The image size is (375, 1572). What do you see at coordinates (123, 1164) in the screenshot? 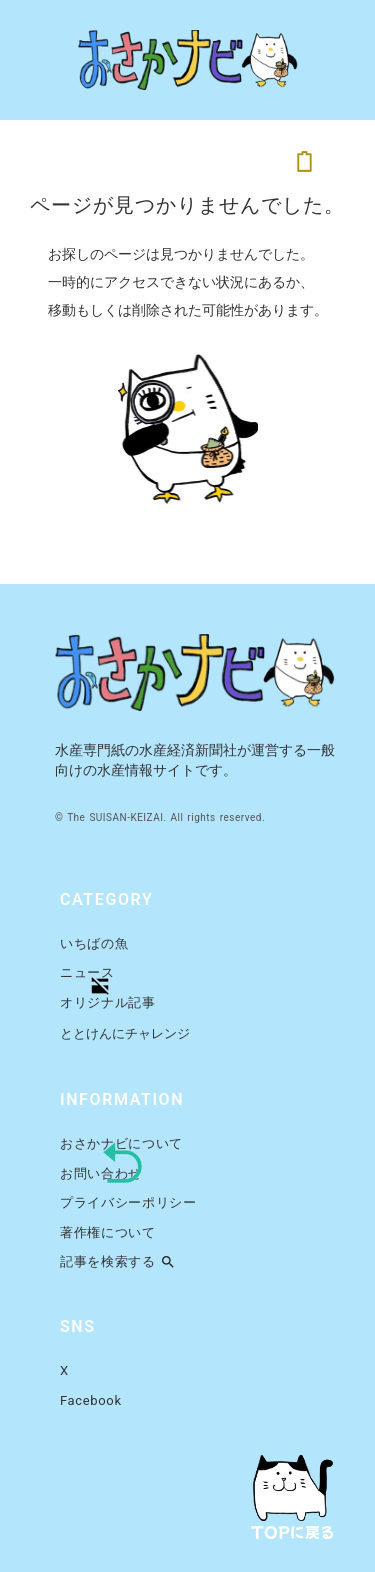
I see `go back to the previous screen` at bounding box center [123, 1164].